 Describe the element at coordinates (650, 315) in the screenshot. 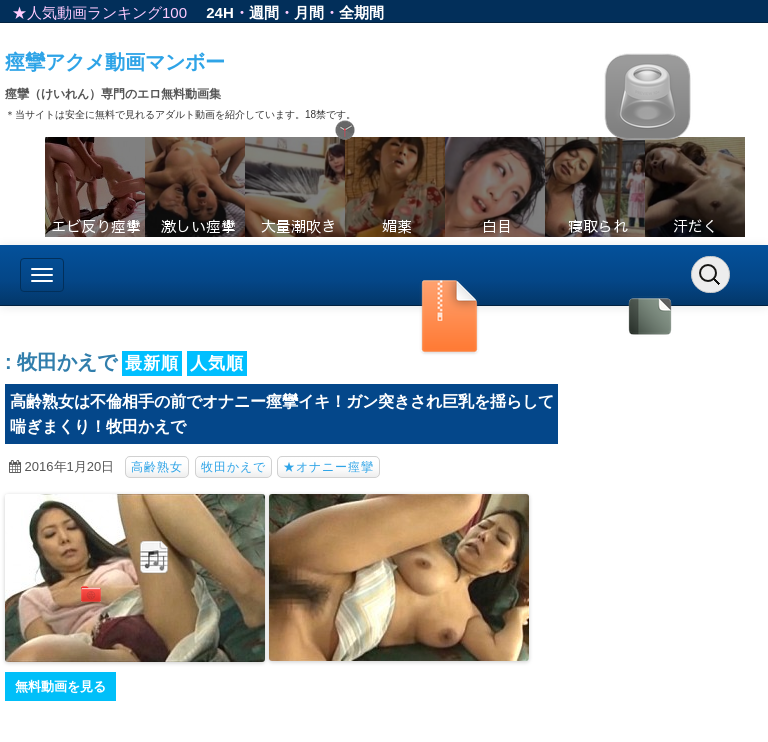

I see `change desktop wallpaper` at that location.